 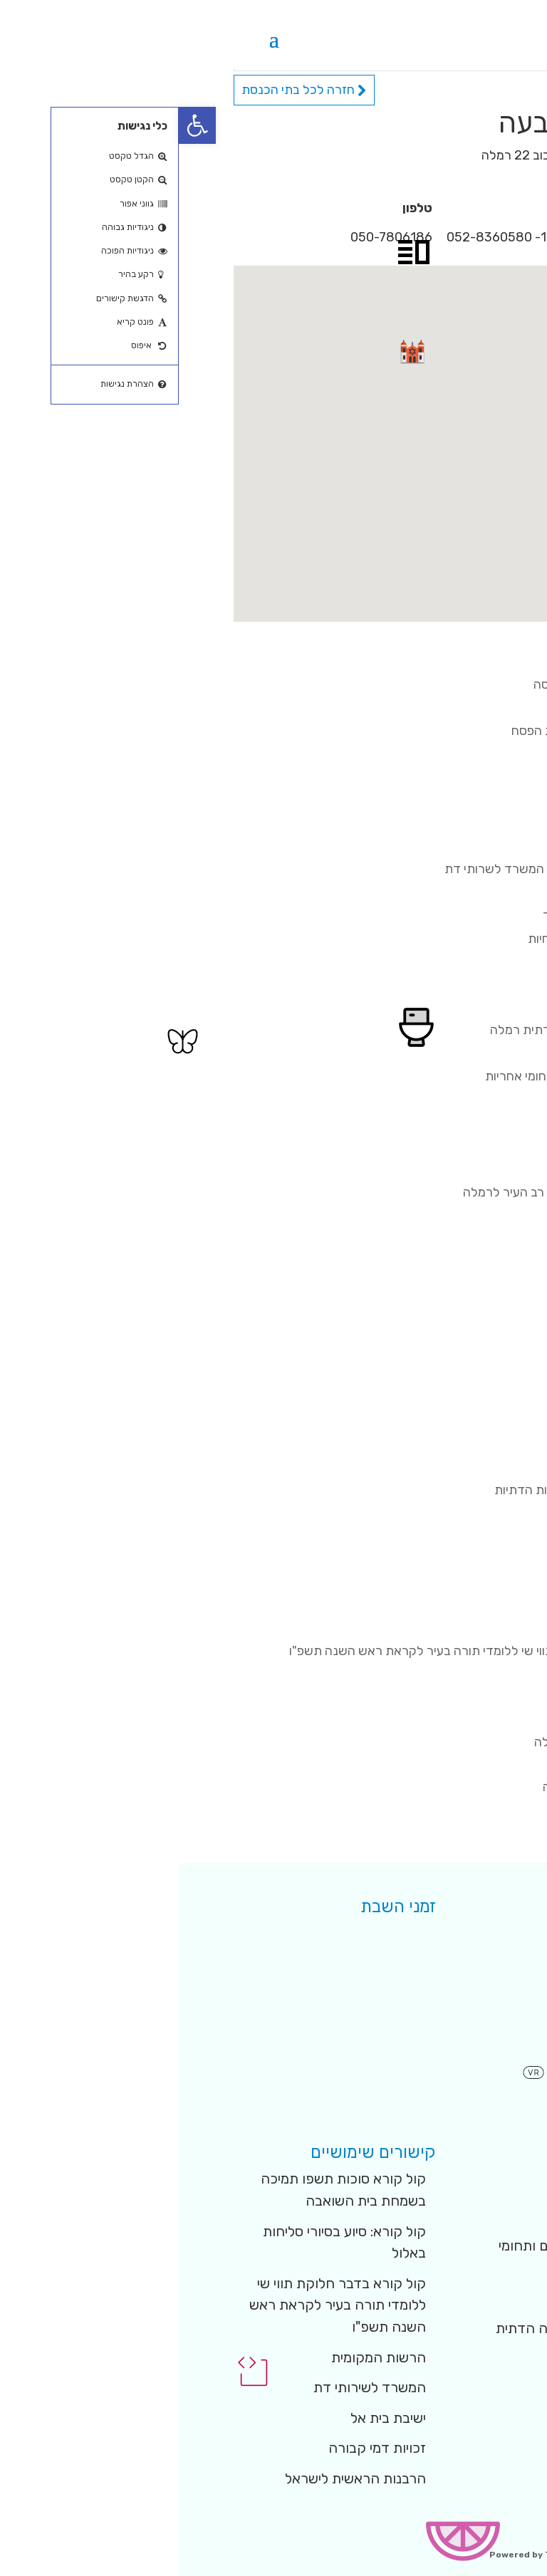 I want to click on indicates a lightweight or delicate mode, so click(x=182, y=1041).